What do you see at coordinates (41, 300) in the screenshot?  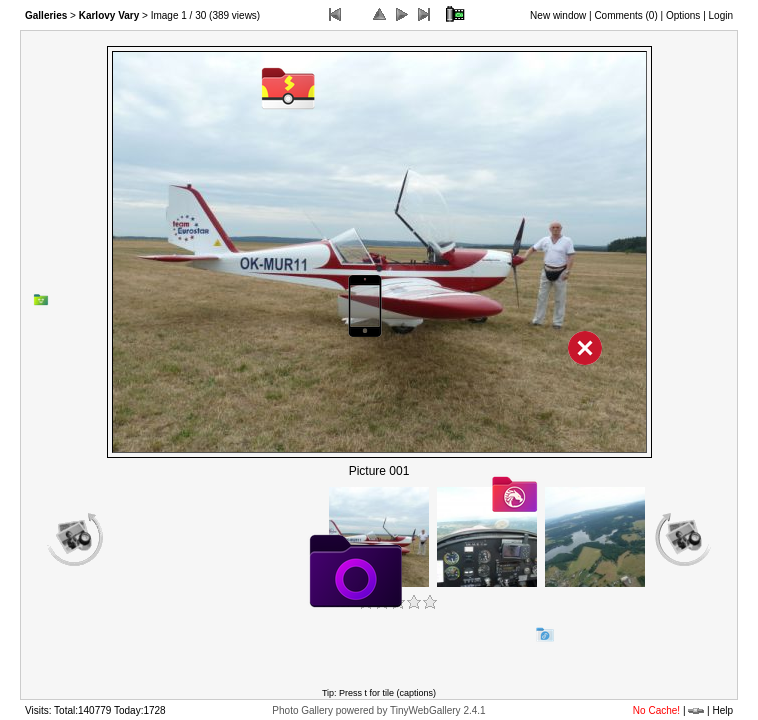 I see `open GameJolt games folder` at bounding box center [41, 300].